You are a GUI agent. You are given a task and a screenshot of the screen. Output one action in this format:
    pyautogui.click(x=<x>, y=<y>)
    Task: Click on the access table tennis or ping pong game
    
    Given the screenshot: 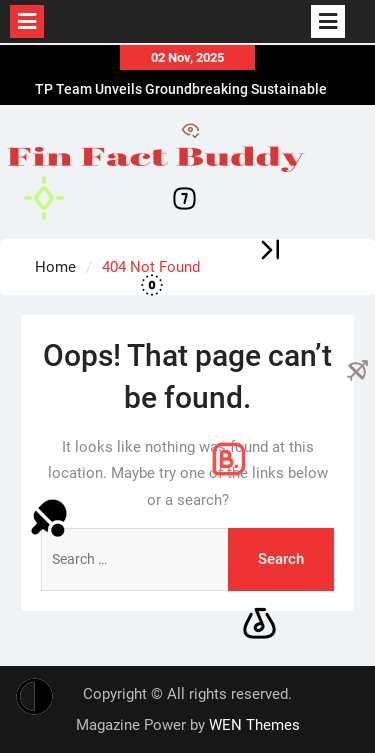 What is the action you would take?
    pyautogui.click(x=49, y=517)
    